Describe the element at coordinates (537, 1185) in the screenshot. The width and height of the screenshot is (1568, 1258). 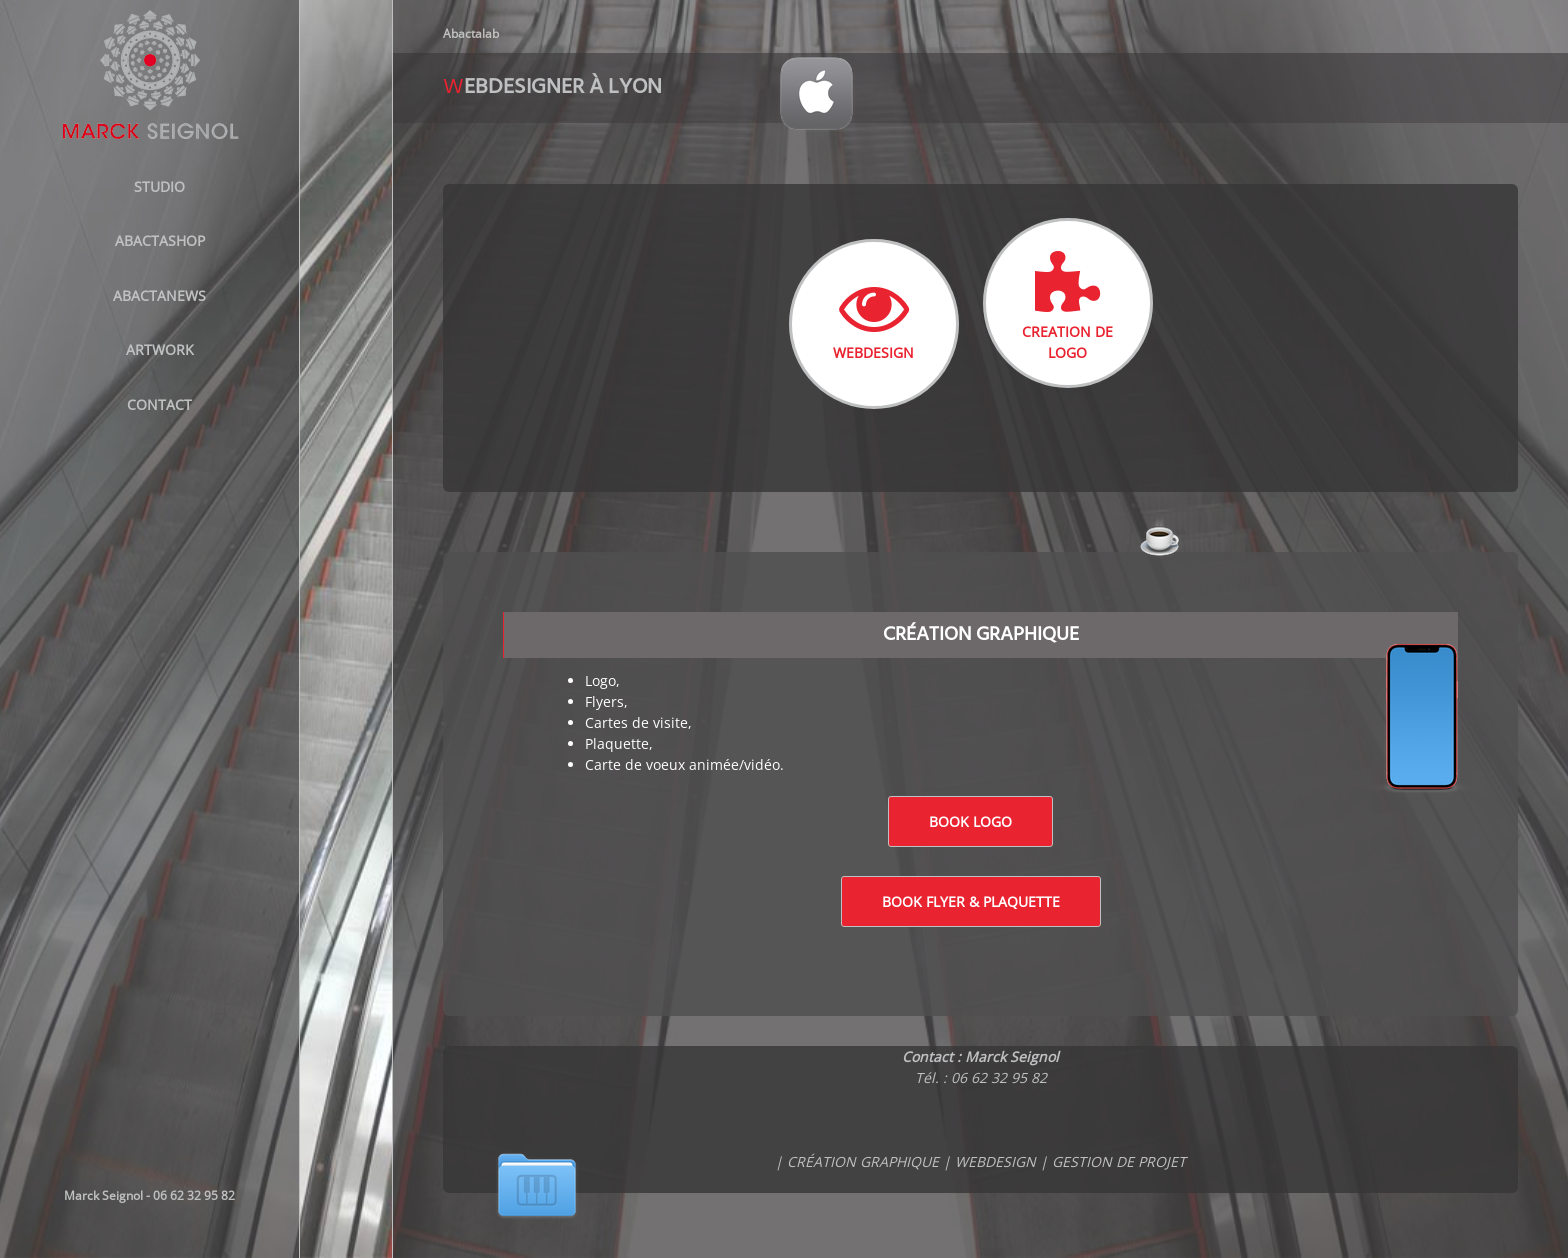
I see `open your music folder` at that location.